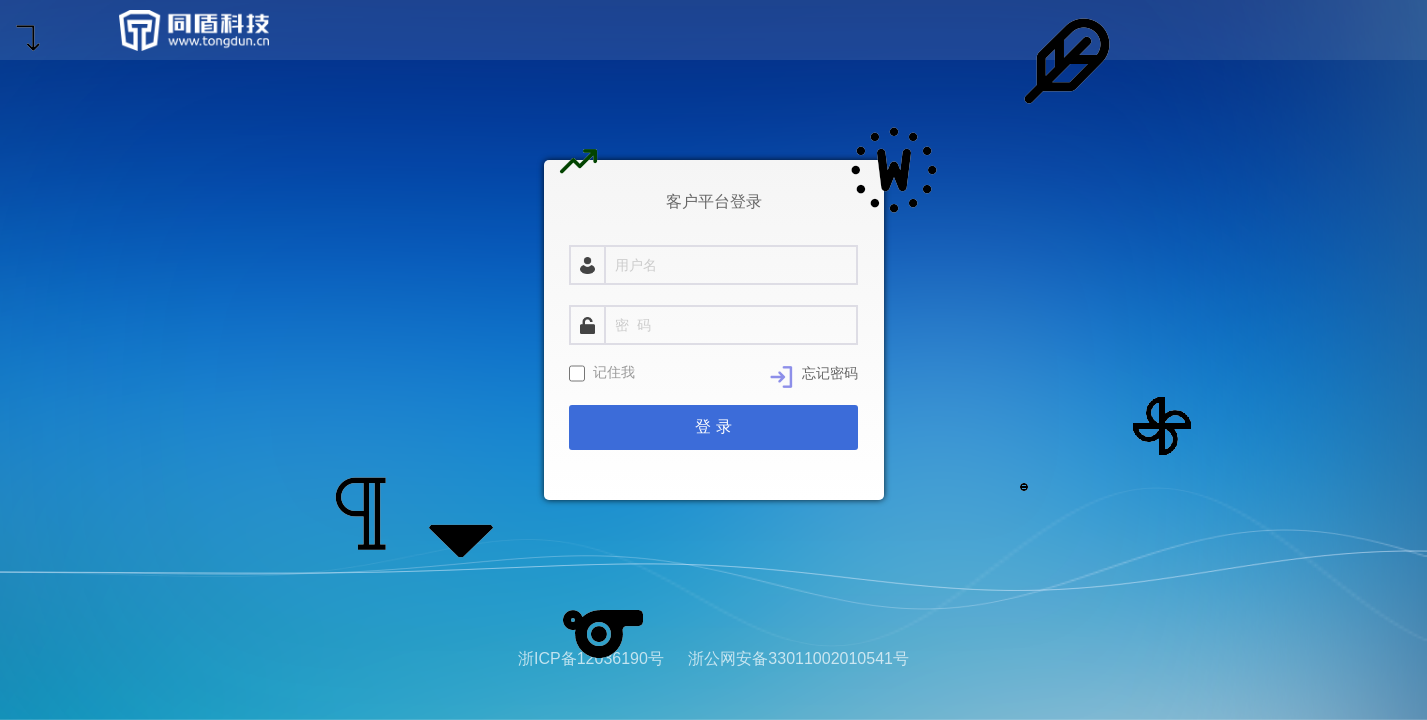 The image size is (1427, 720). Describe the element at coordinates (894, 170) in the screenshot. I see `indicates a draft or pending status for an item starting with "W"` at that location.